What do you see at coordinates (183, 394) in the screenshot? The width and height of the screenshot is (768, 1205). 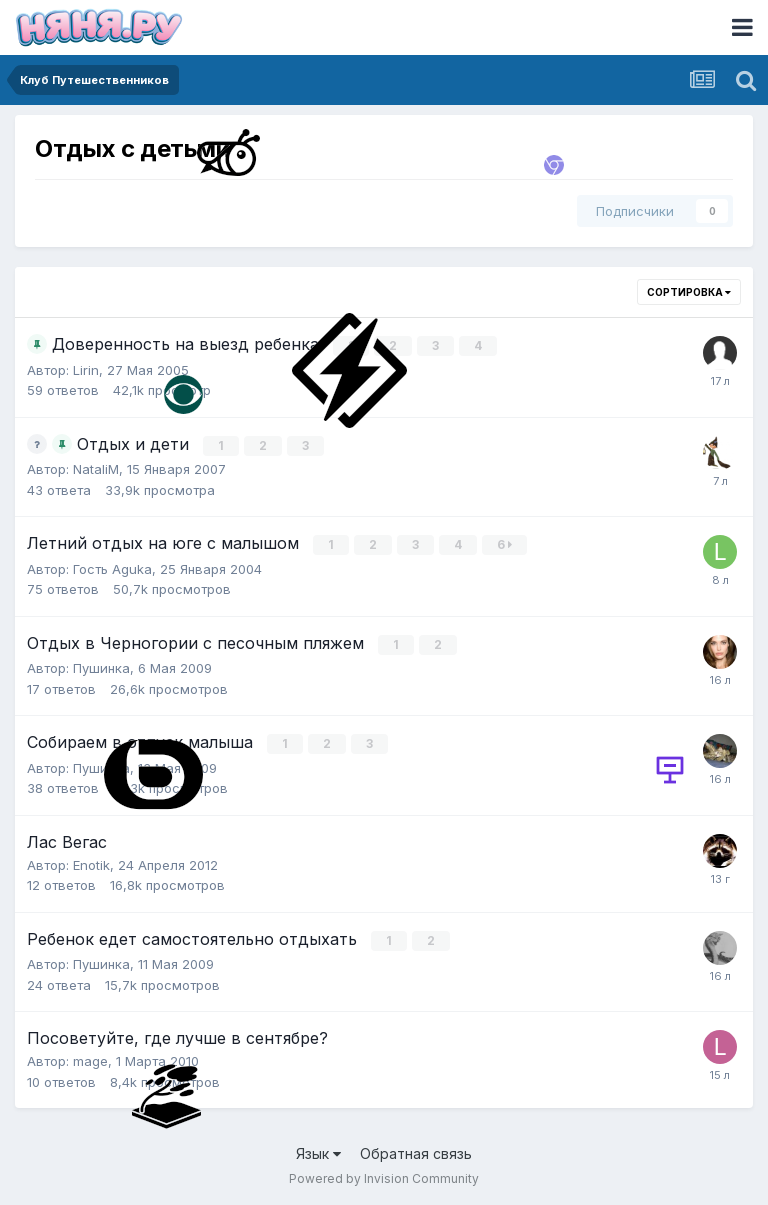 I see `CBS network logo` at bounding box center [183, 394].